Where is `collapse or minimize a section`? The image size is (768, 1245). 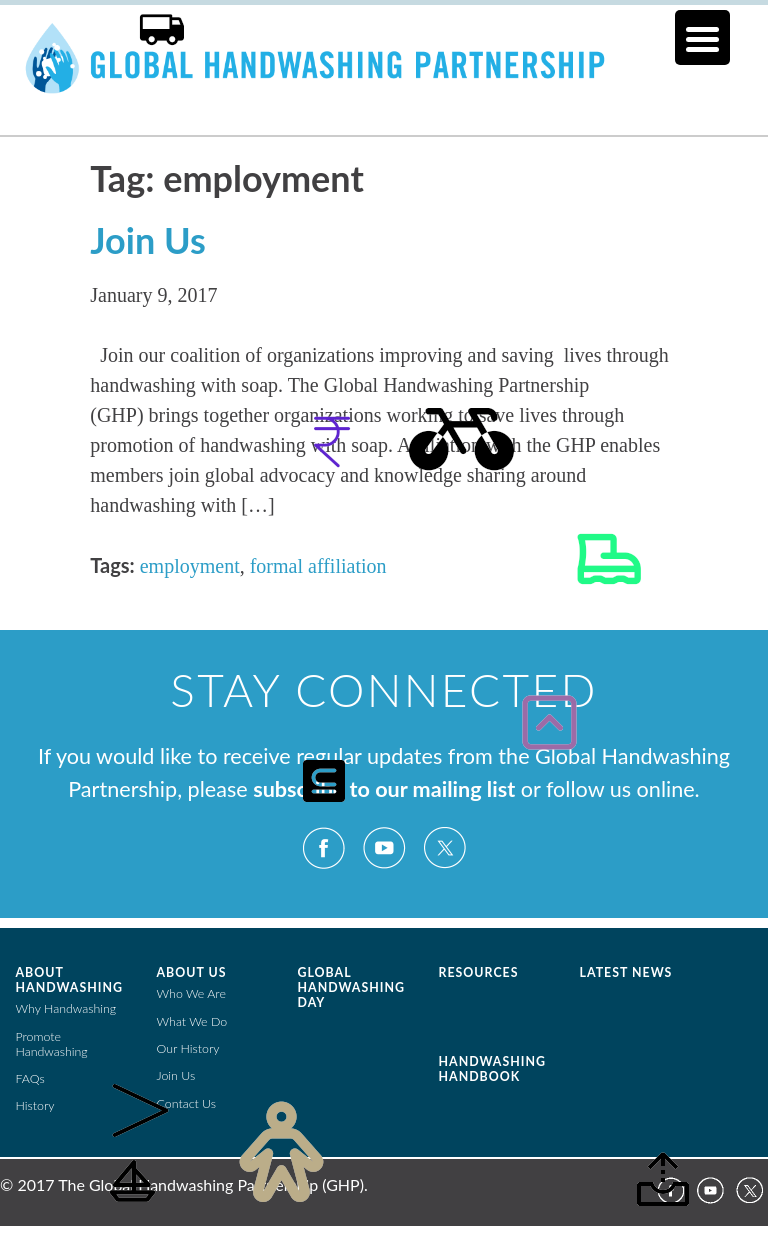 collapse or minimize a section is located at coordinates (549, 722).